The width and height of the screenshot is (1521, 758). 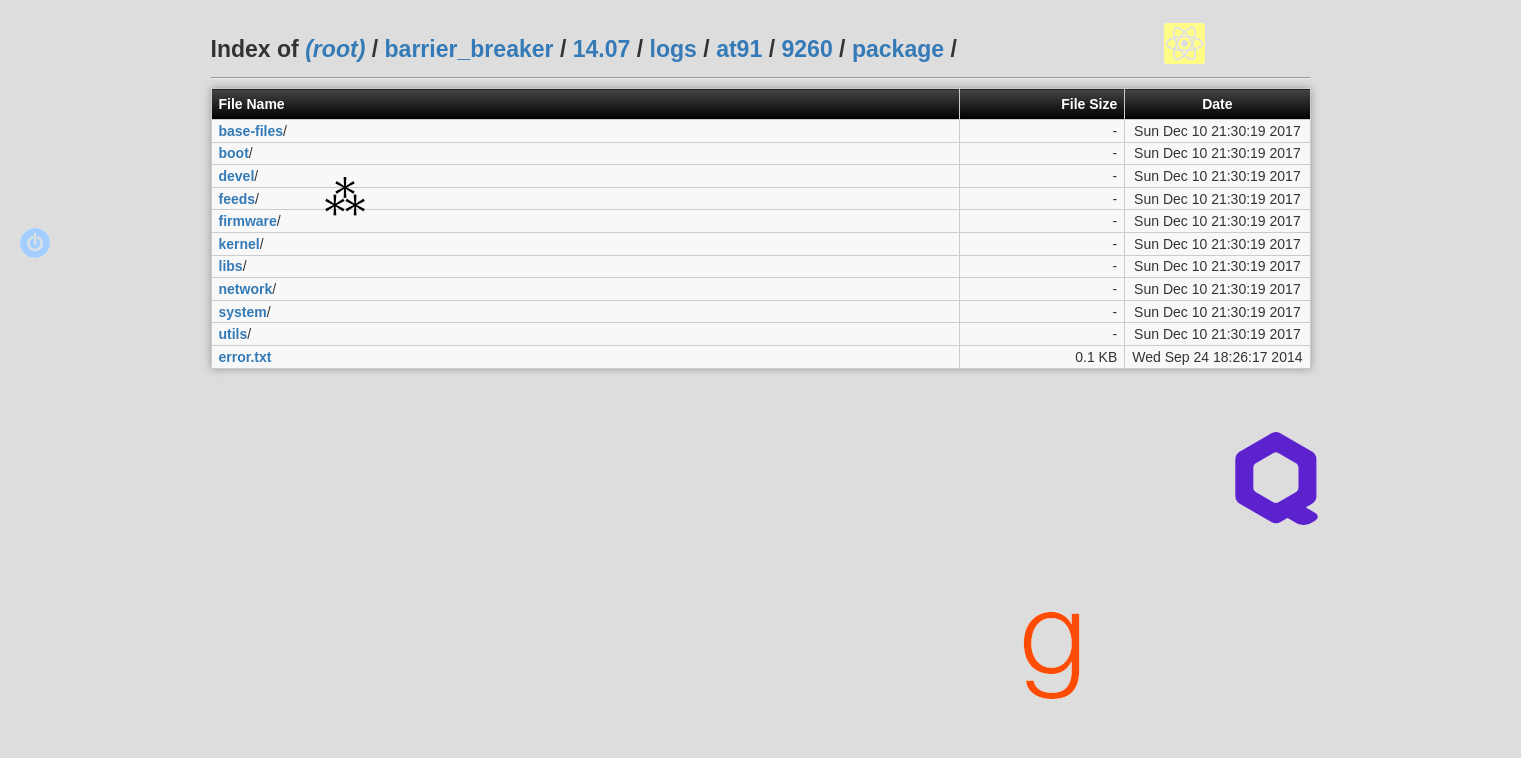 I want to click on qubes os logo, so click(x=1276, y=478).